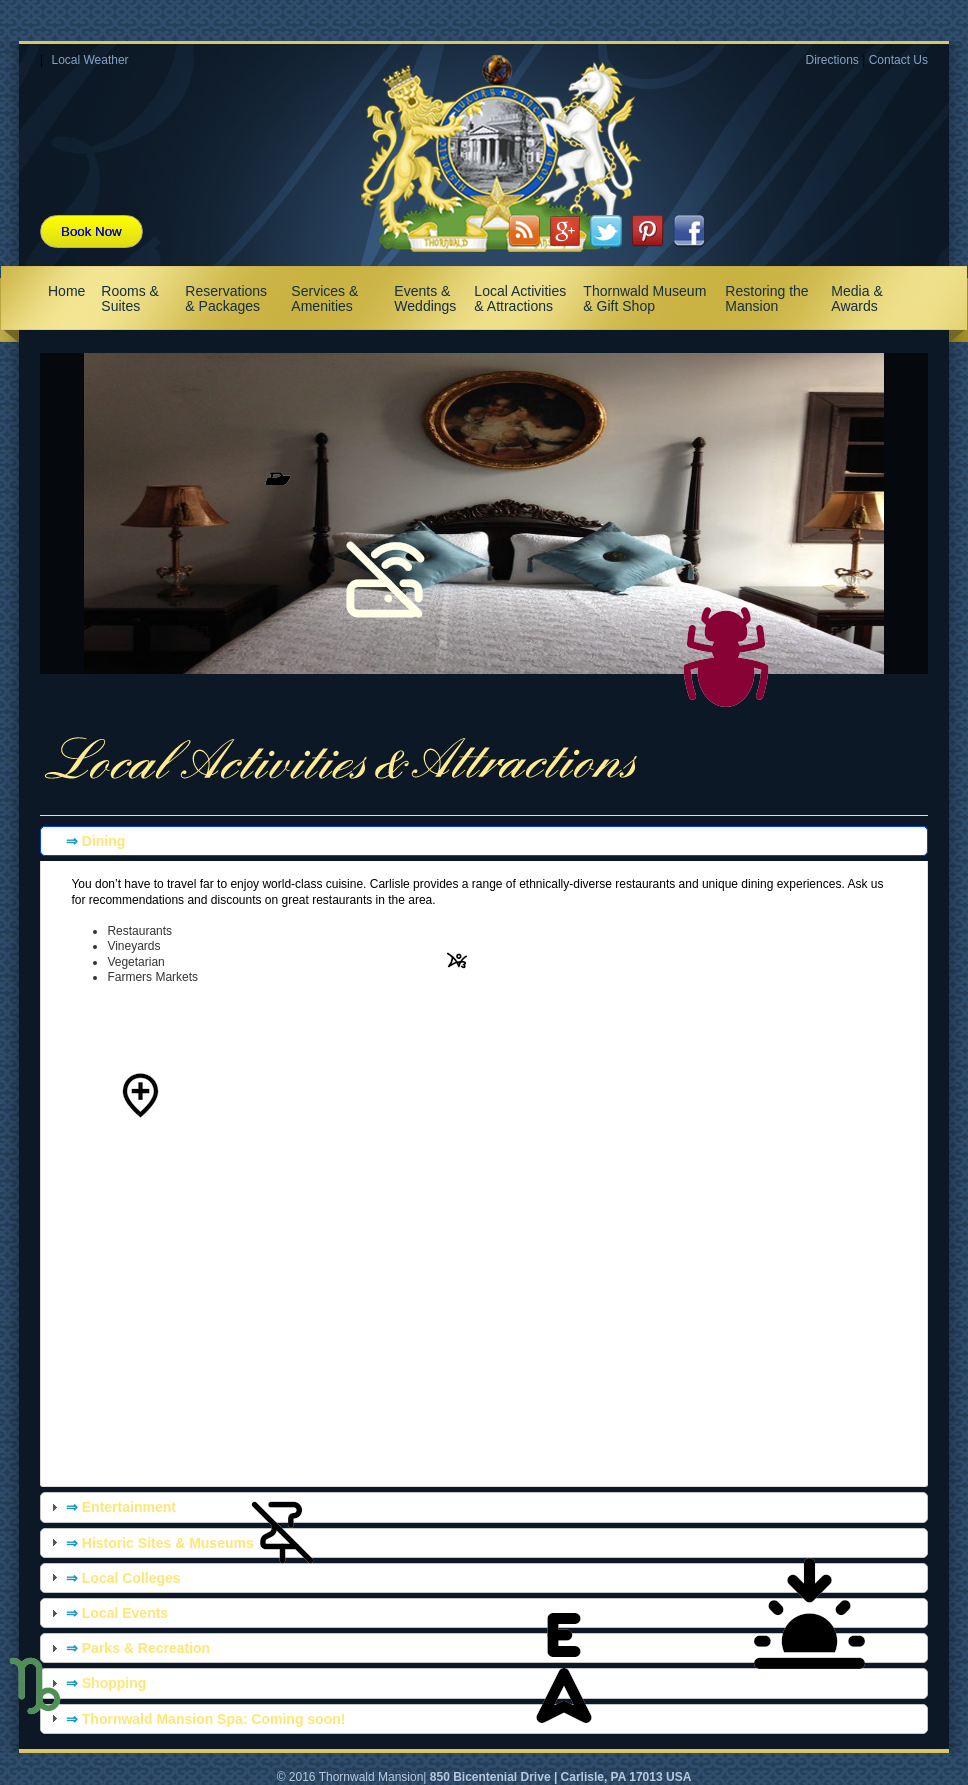  I want to click on router disconnected or offline, so click(384, 579).